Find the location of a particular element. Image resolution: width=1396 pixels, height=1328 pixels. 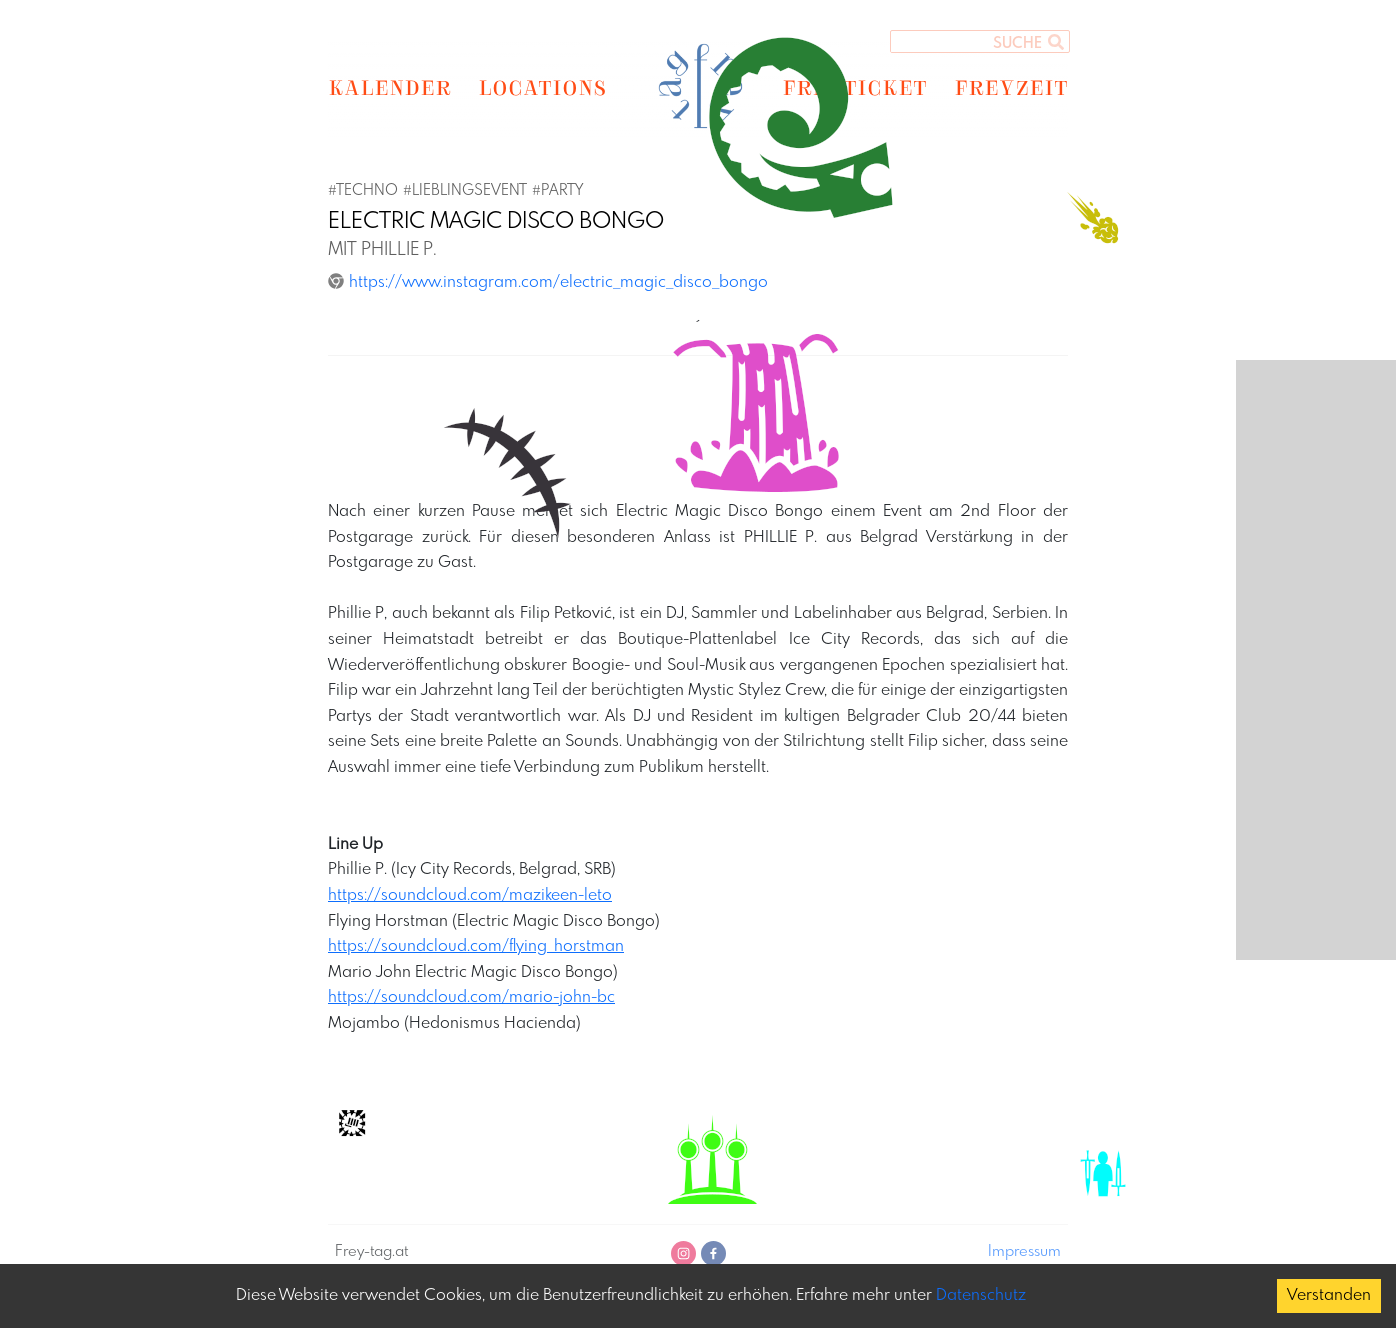

activate a powerful attack or special move is located at coordinates (352, 1123).